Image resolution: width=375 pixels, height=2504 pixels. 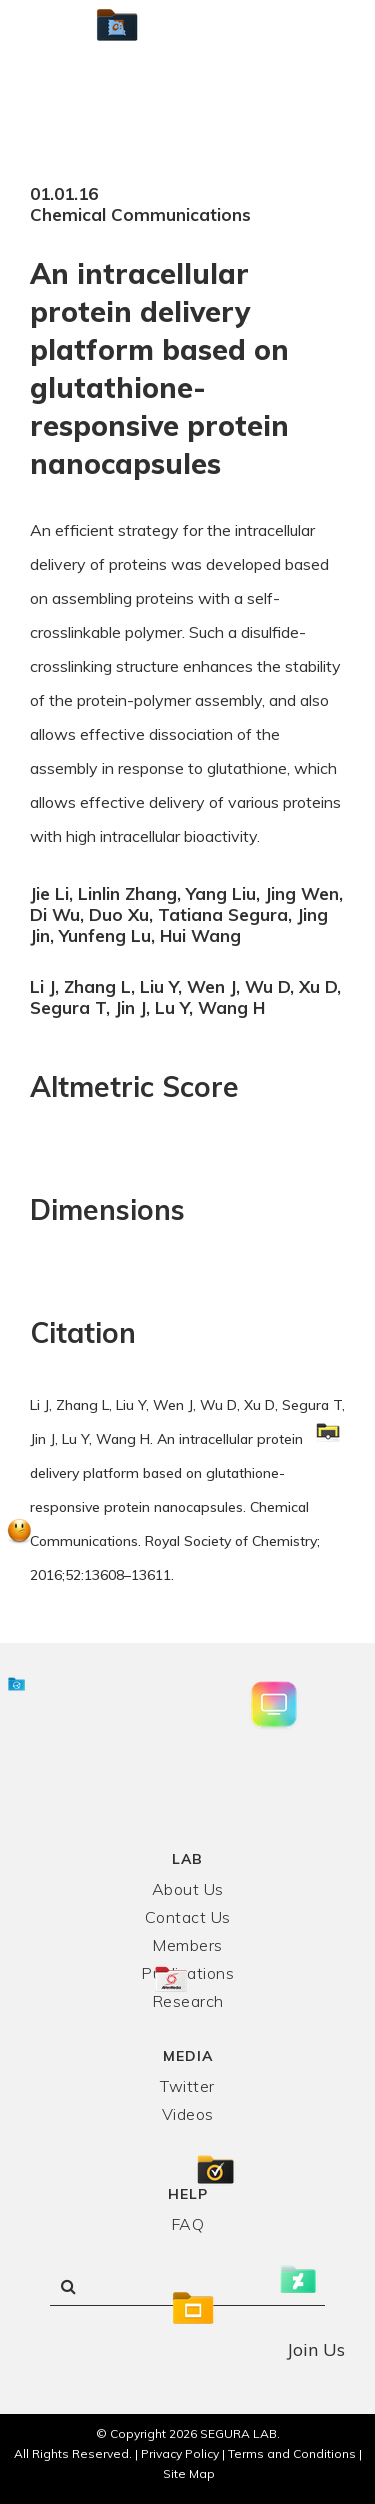 I want to click on open syncthing sync folder, so click(x=16, y=1684).